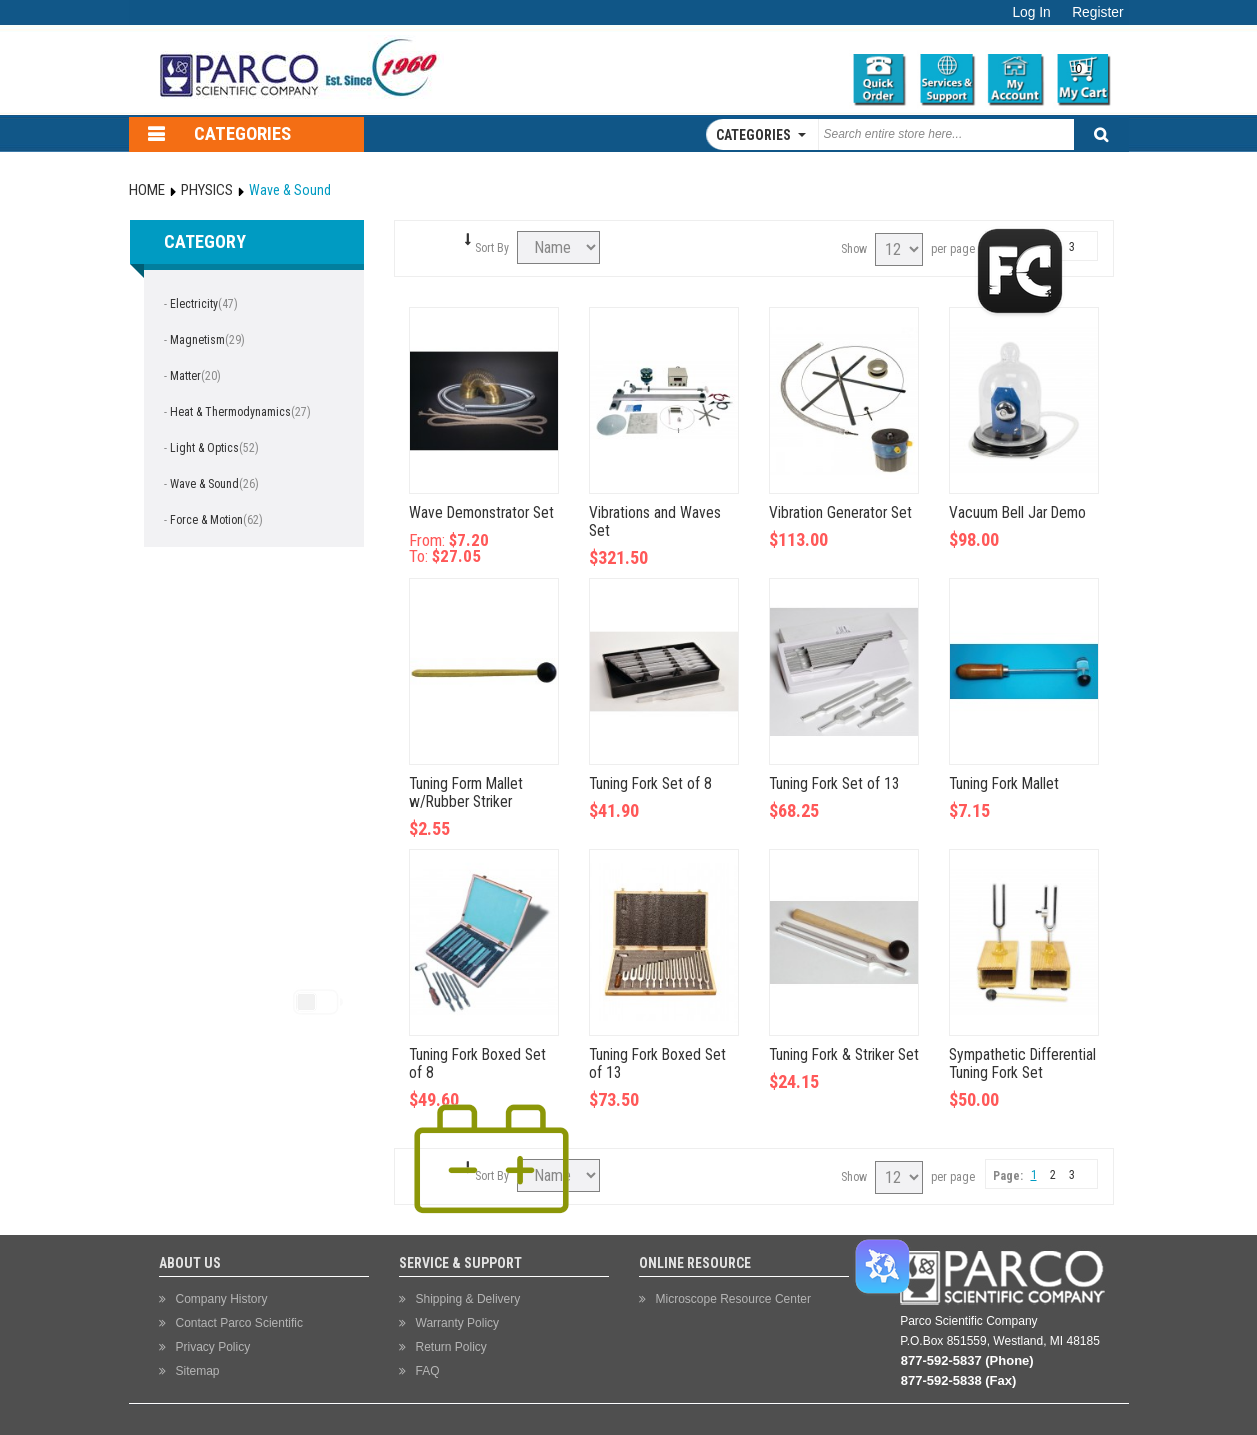 This screenshot has width=1257, height=1435. Describe the element at coordinates (491, 1164) in the screenshot. I see `view car battery status` at that location.